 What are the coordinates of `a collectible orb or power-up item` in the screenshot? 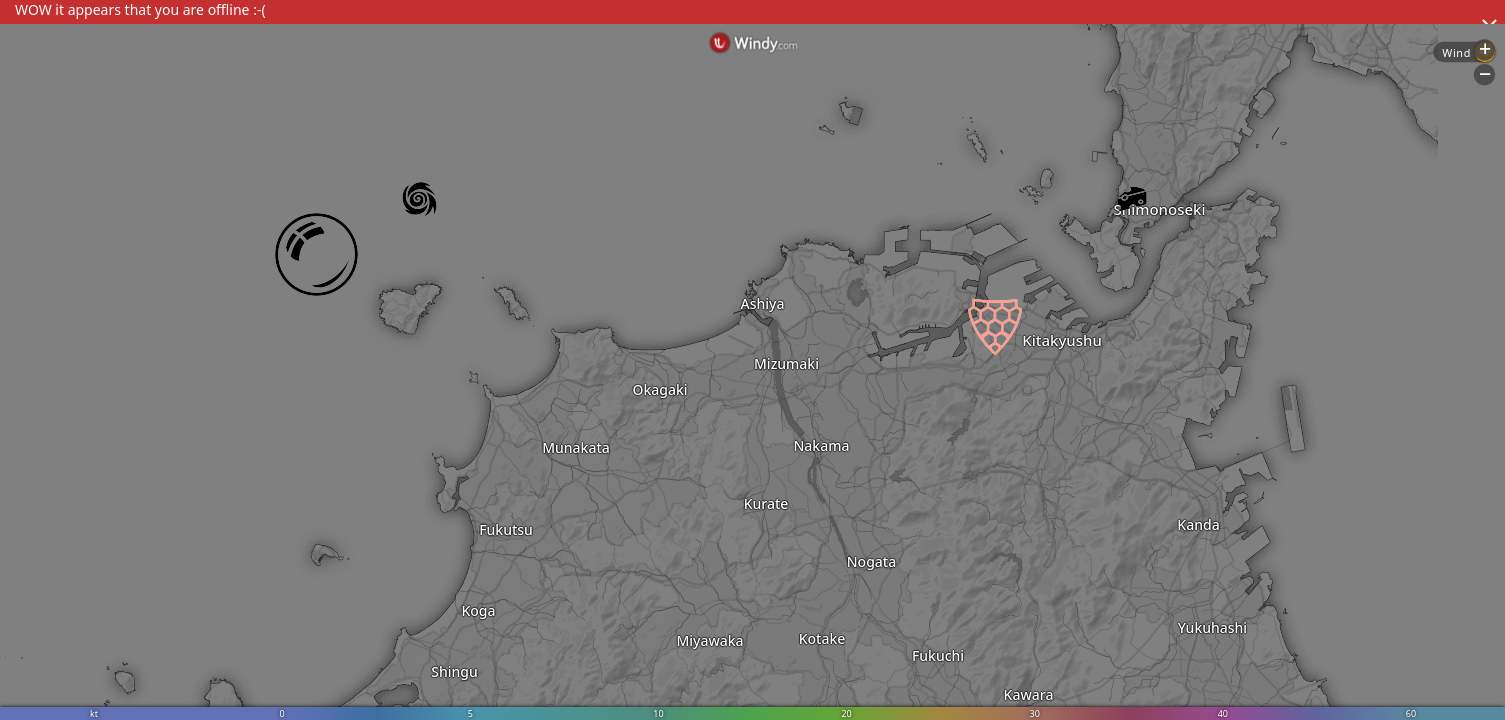 It's located at (316, 254).